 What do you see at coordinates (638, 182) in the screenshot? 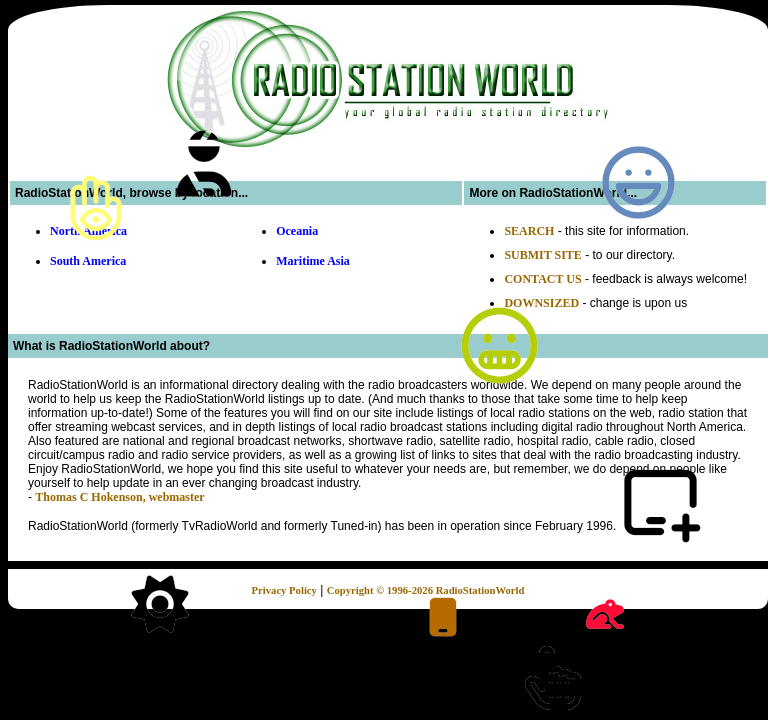
I see `react with laughter to a message` at bounding box center [638, 182].